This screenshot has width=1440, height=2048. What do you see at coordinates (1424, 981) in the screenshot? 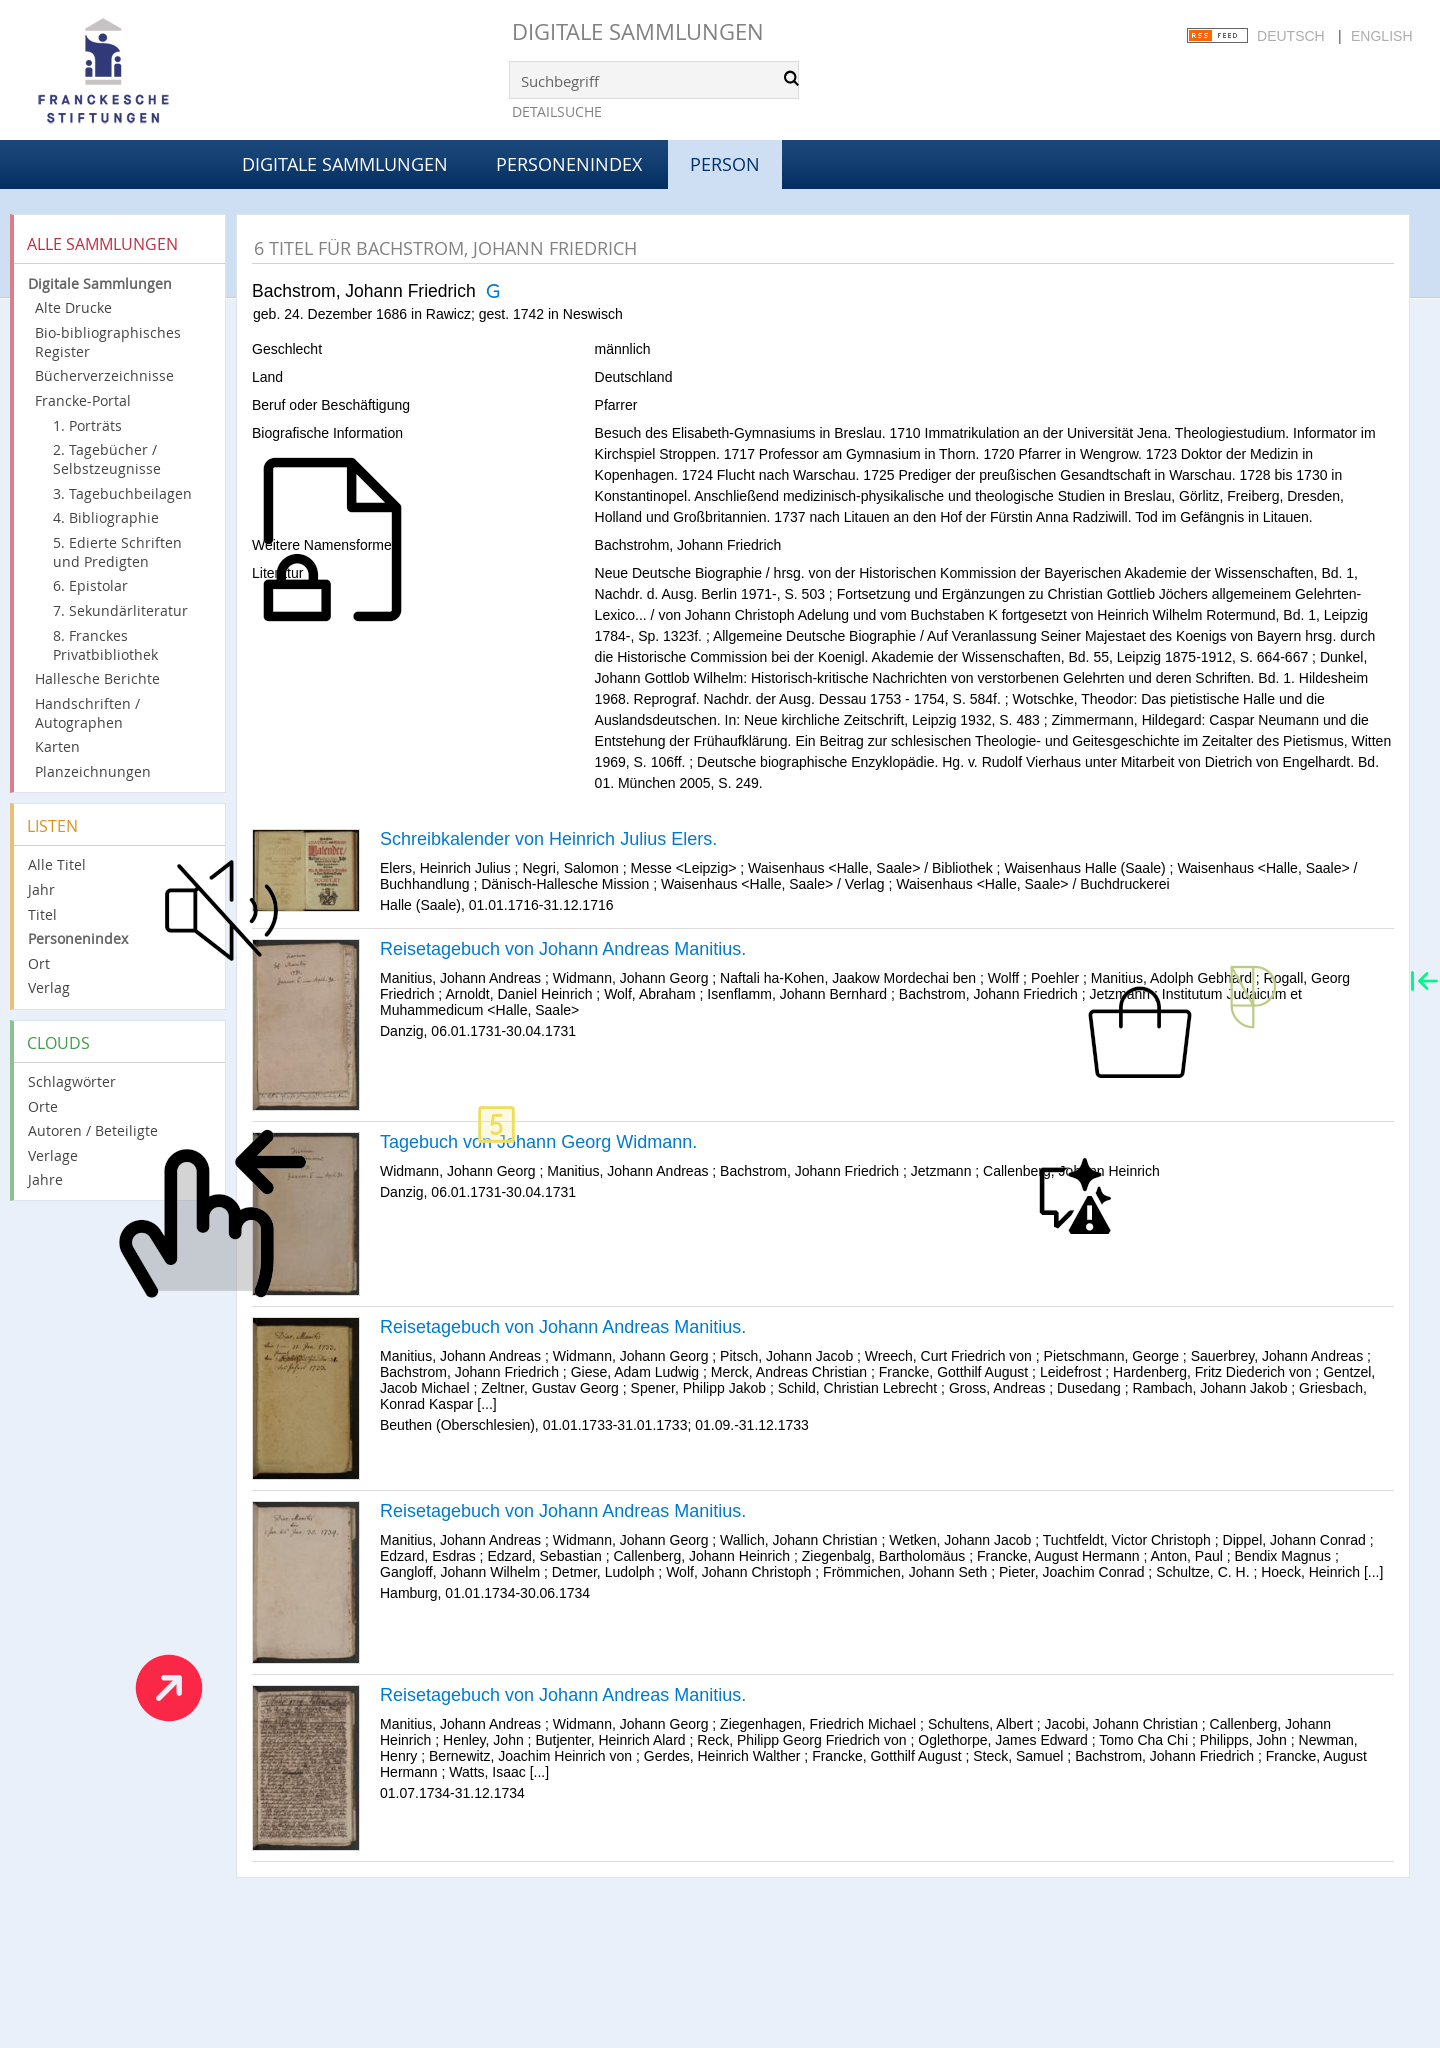
I see `skip to the beginning of a track or playlist` at bounding box center [1424, 981].